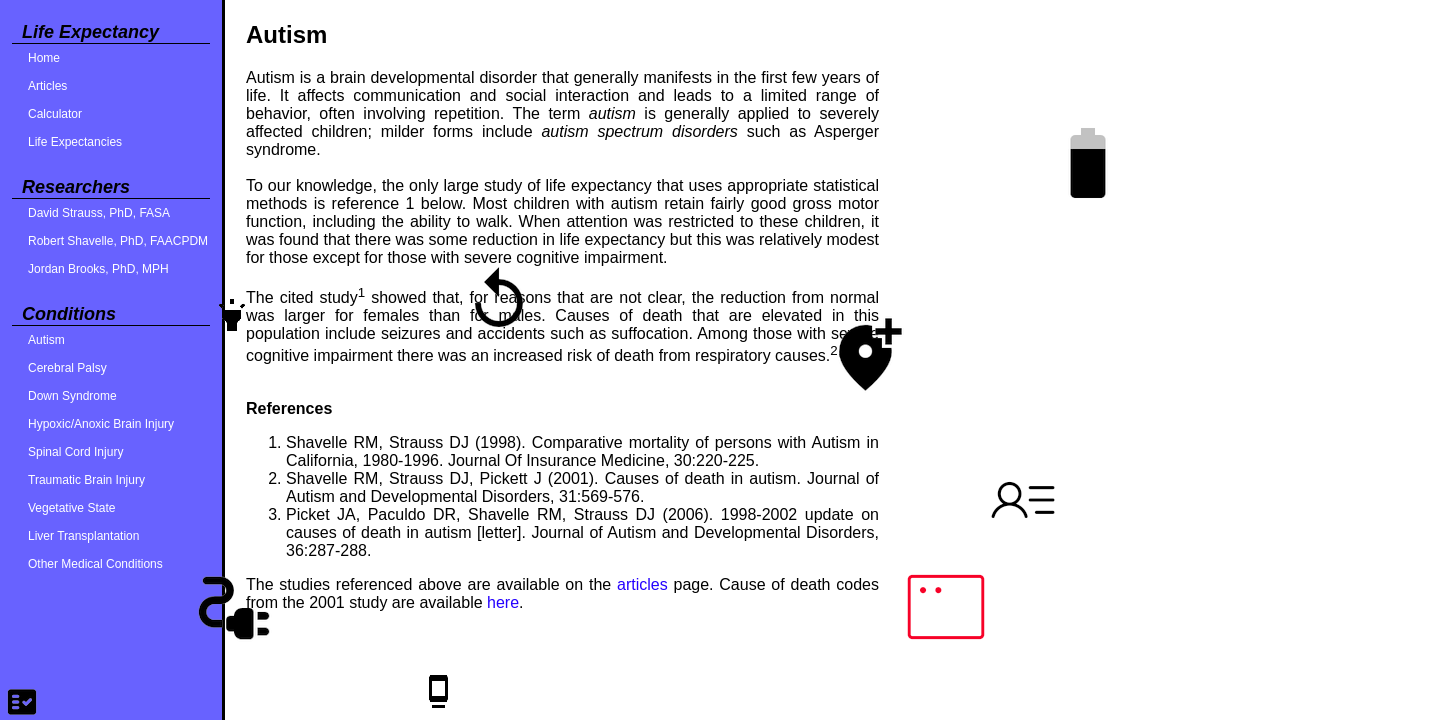 The image size is (1440, 720). What do you see at coordinates (232, 315) in the screenshot?
I see `highlight selected text` at bounding box center [232, 315].